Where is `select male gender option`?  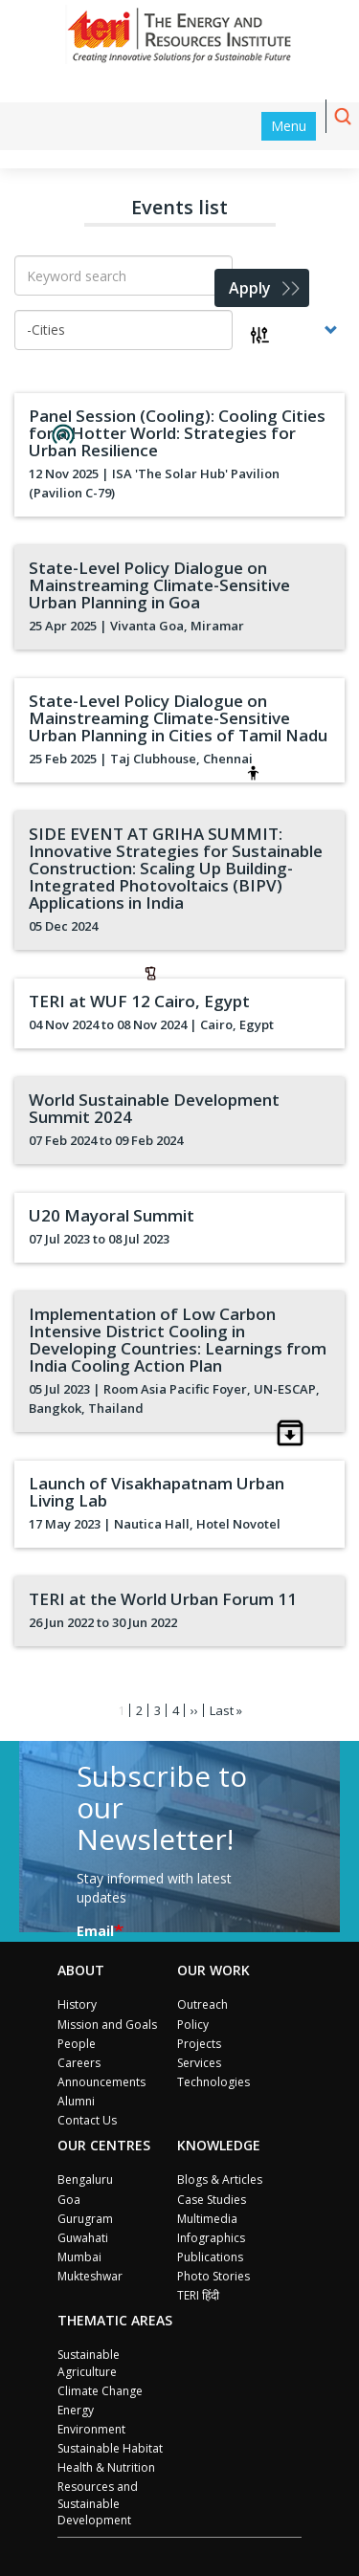 select male gender option is located at coordinates (253, 773).